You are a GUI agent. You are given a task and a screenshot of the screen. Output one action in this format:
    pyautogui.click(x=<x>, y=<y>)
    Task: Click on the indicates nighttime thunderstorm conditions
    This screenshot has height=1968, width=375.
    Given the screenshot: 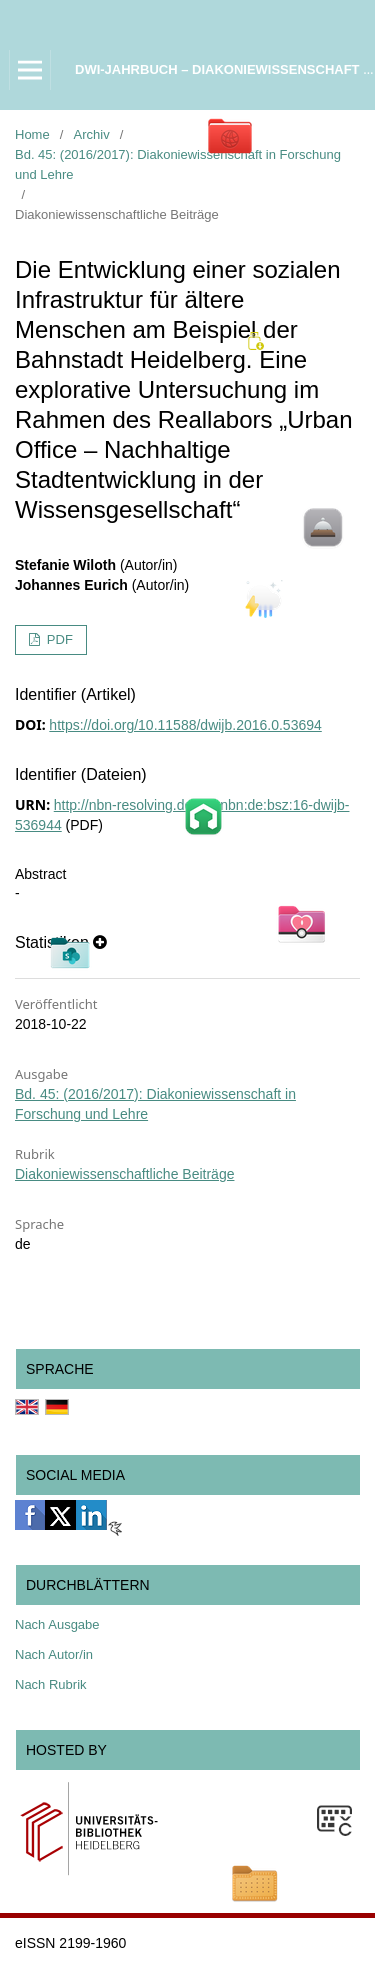 What is the action you would take?
    pyautogui.click(x=264, y=599)
    